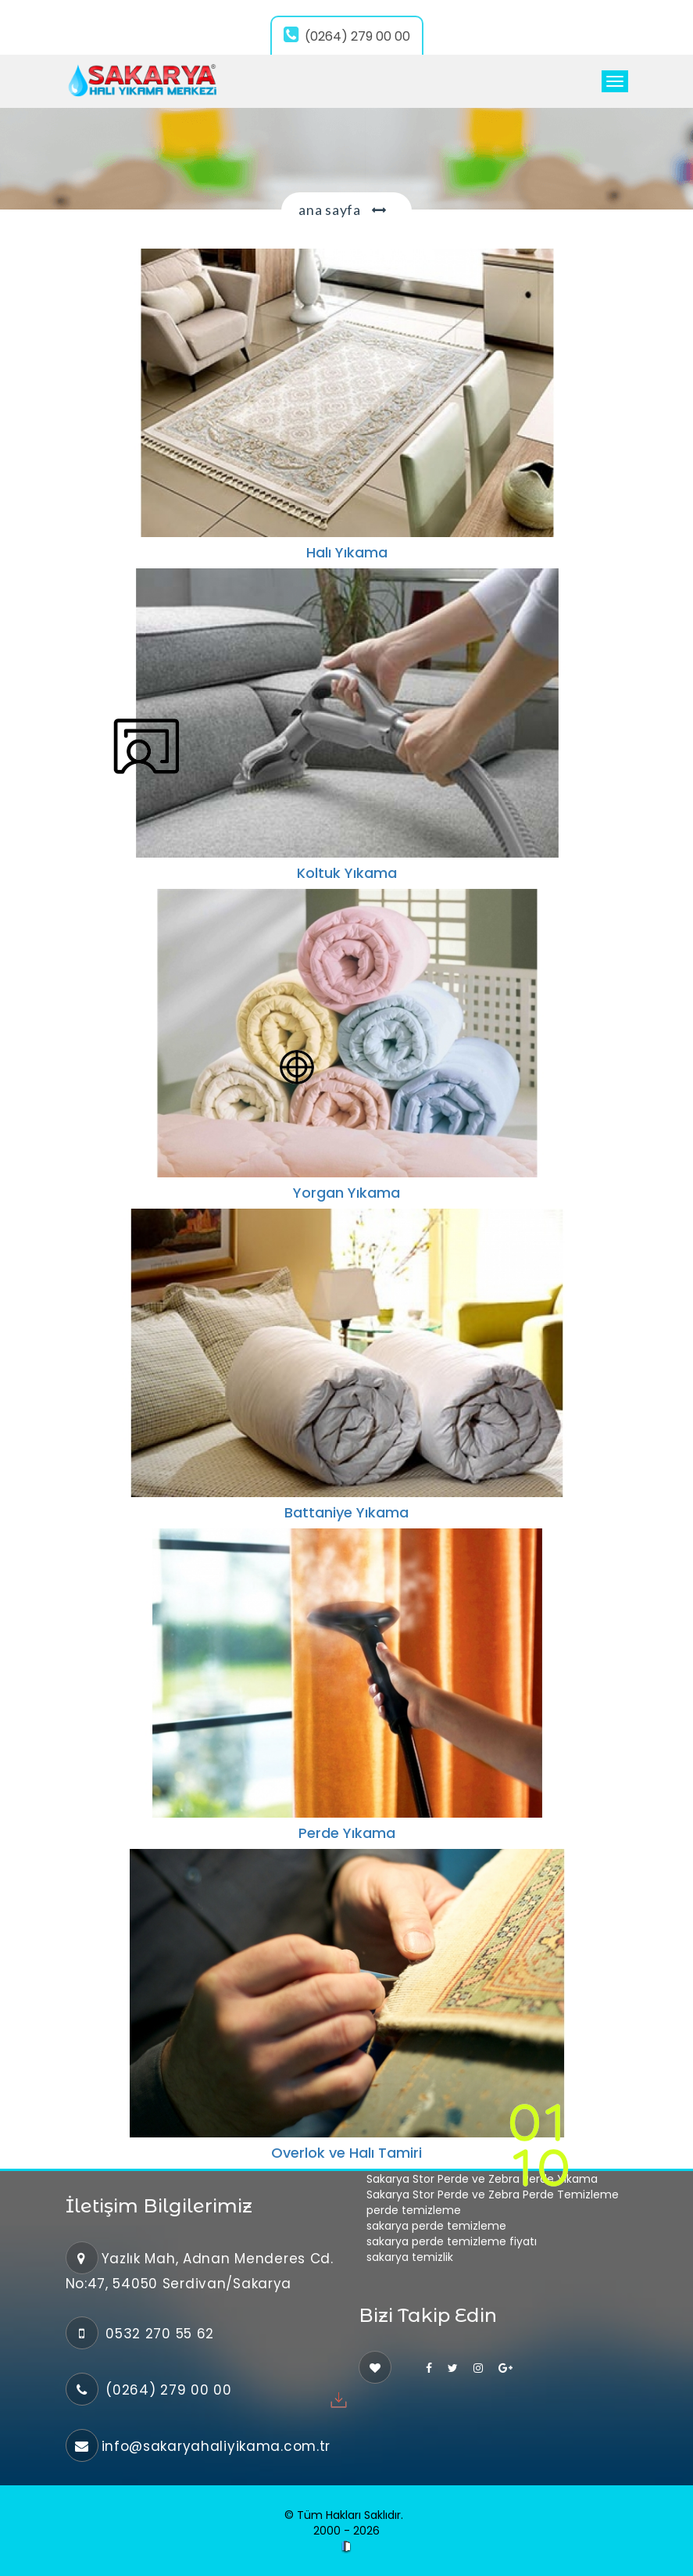 Image resolution: width=693 pixels, height=2576 pixels. Describe the element at coordinates (146, 746) in the screenshot. I see `access teaching or presentation tools` at that location.